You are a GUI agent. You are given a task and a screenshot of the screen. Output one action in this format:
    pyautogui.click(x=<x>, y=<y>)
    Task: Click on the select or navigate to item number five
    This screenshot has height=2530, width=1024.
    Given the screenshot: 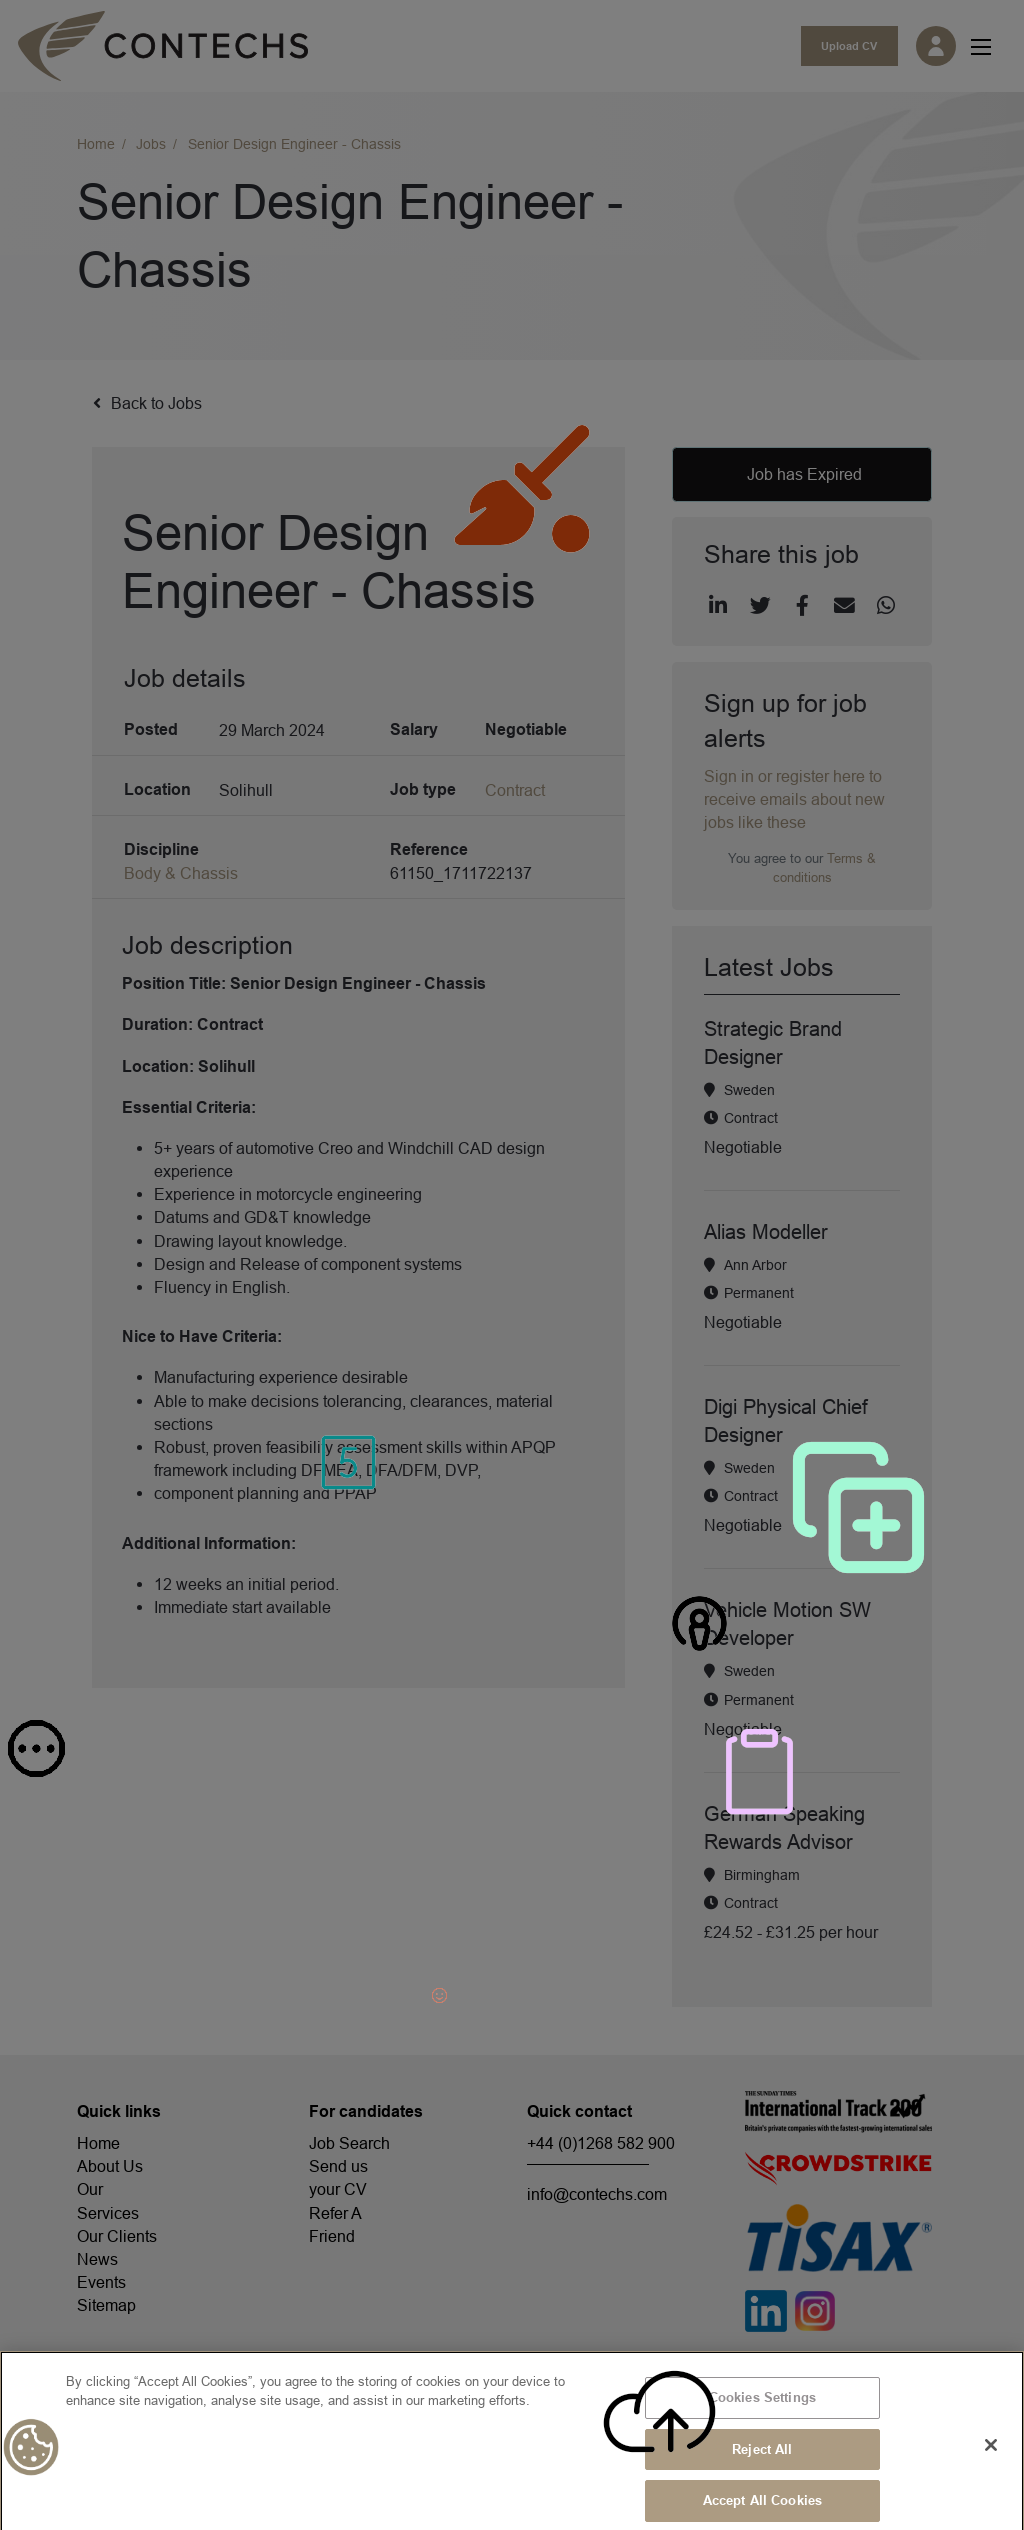 What is the action you would take?
    pyautogui.click(x=348, y=1462)
    